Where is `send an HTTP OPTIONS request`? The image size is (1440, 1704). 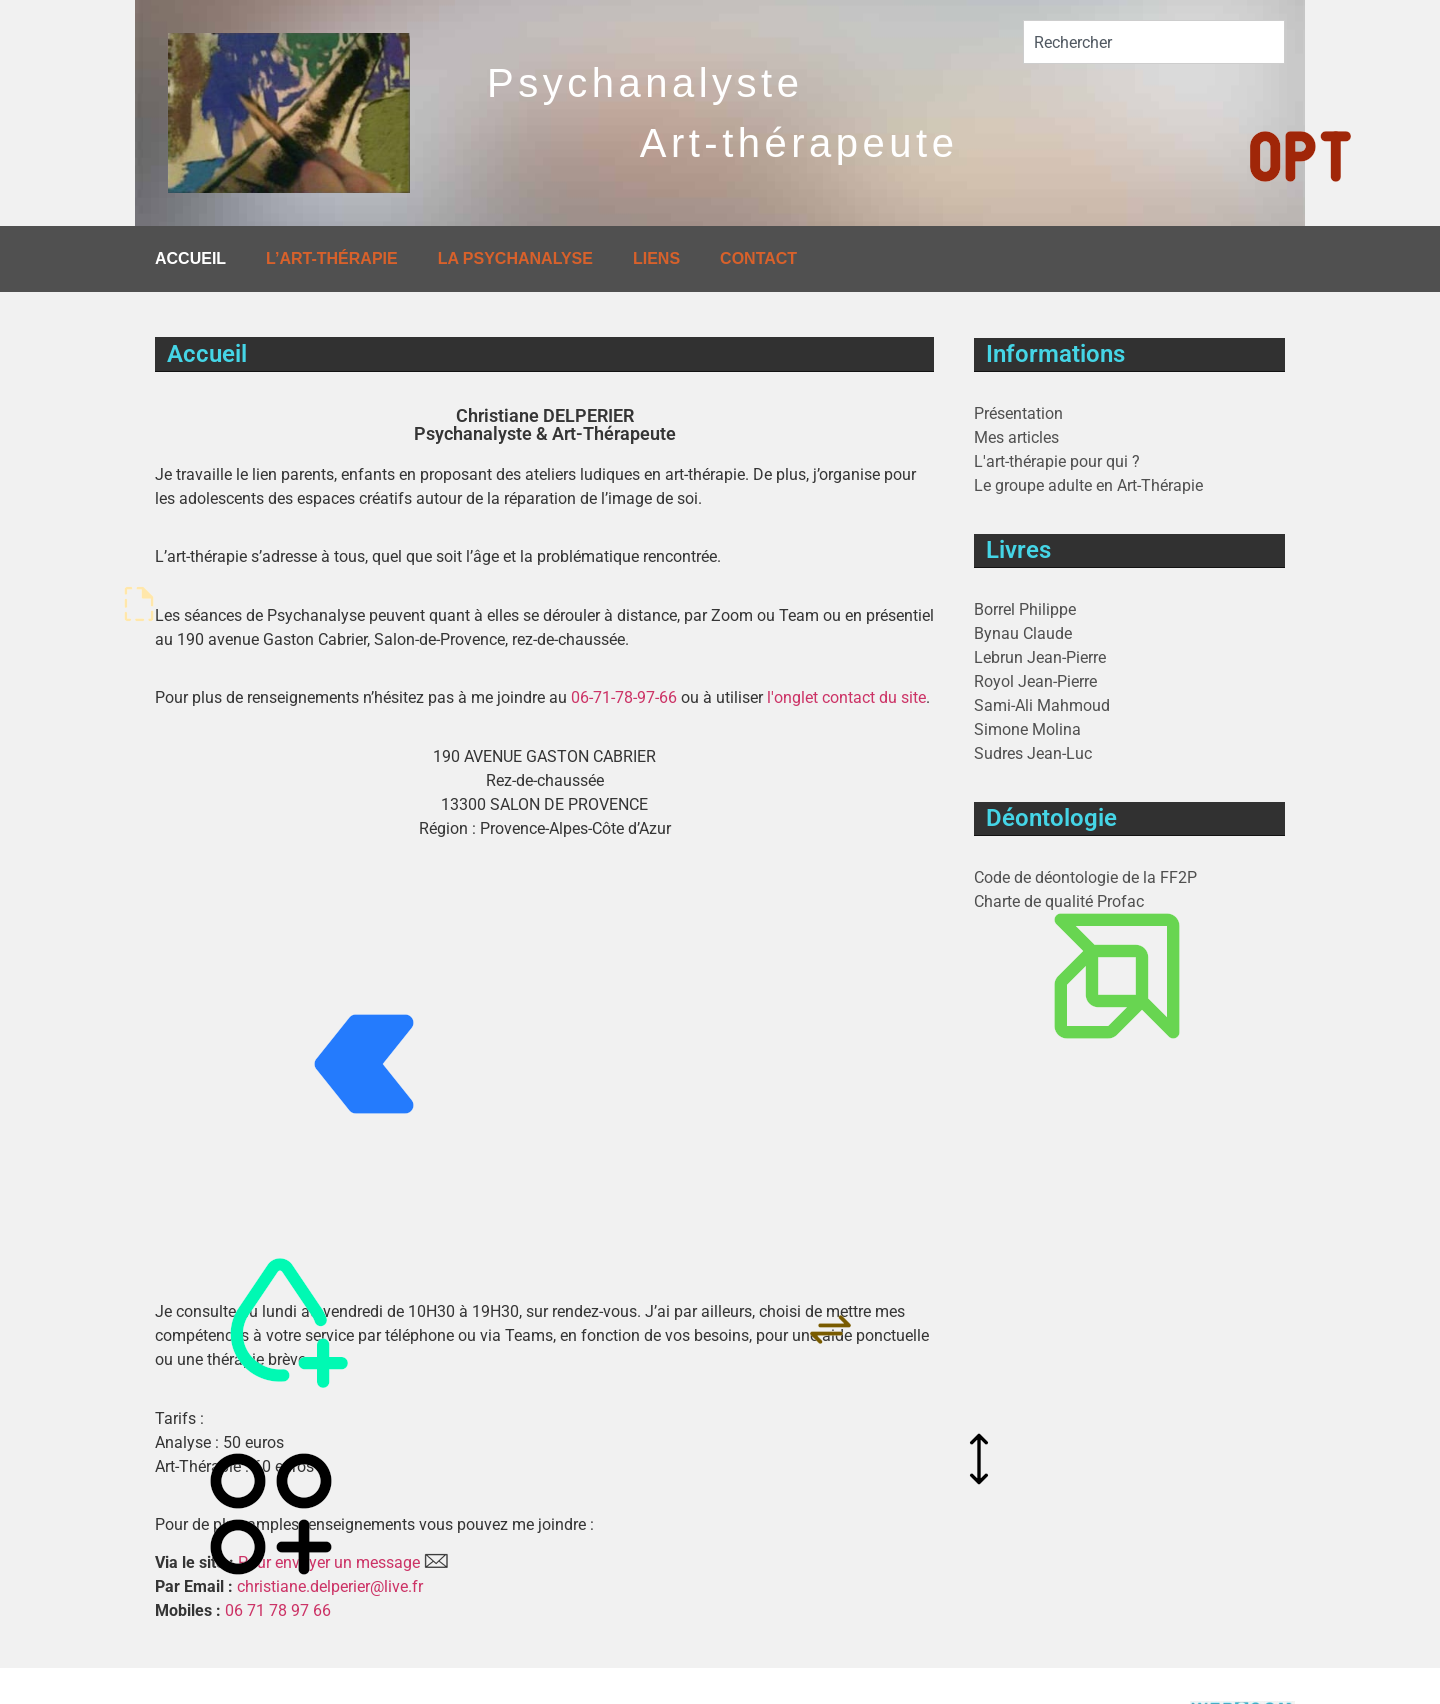
send an HTTP OPTIONS request is located at coordinates (1300, 156).